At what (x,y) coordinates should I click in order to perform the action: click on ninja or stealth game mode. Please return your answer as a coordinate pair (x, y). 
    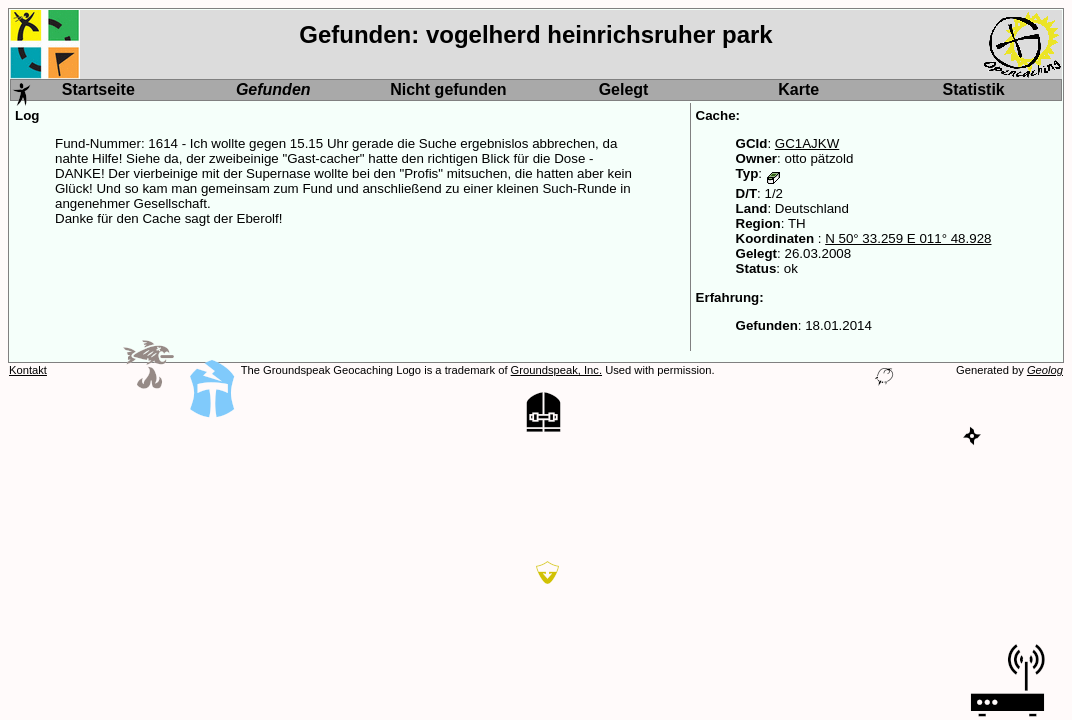
    Looking at the image, I should click on (972, 436).